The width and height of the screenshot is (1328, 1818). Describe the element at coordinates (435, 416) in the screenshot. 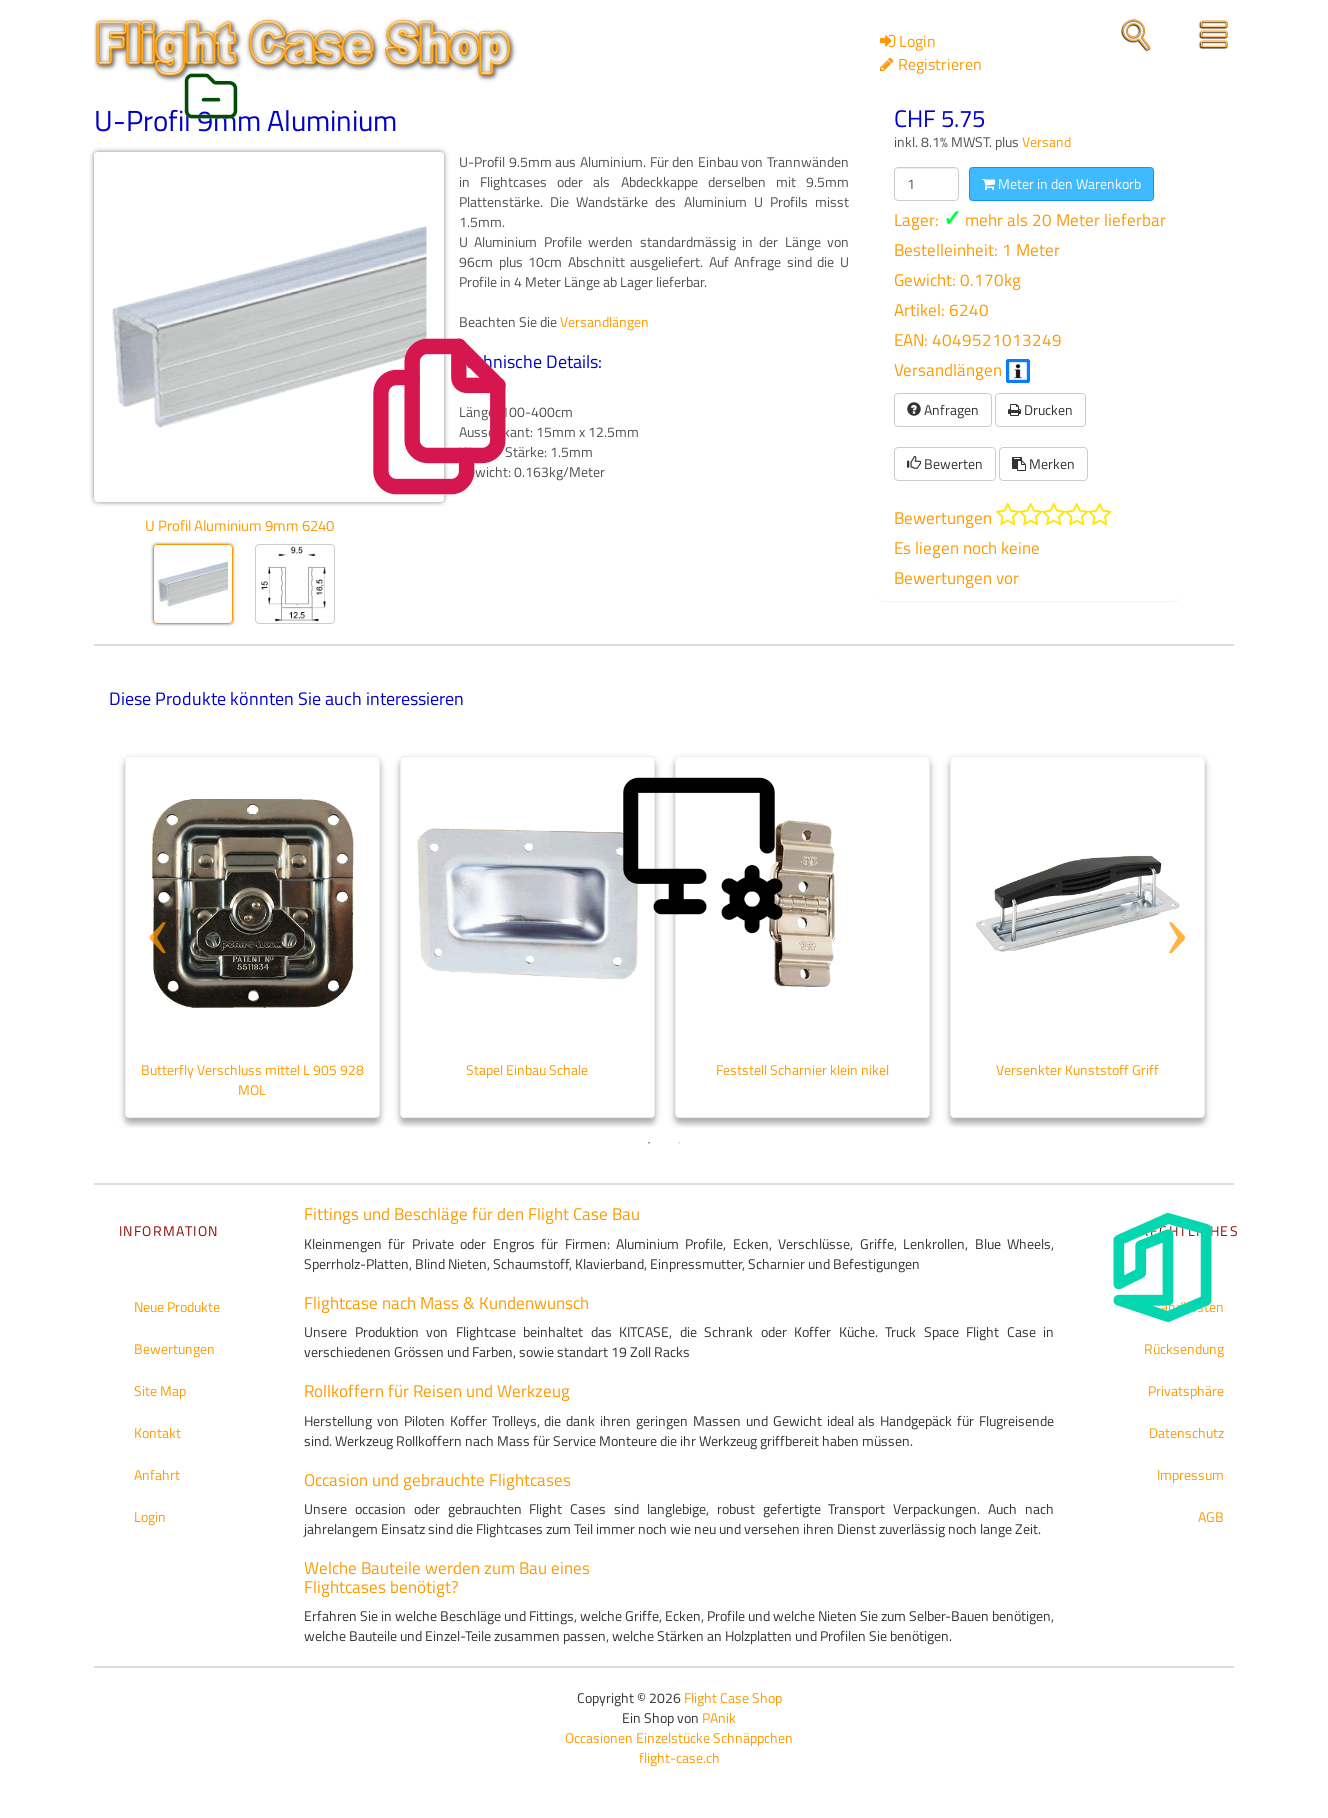

I see `view multiple files or documents` at that location.